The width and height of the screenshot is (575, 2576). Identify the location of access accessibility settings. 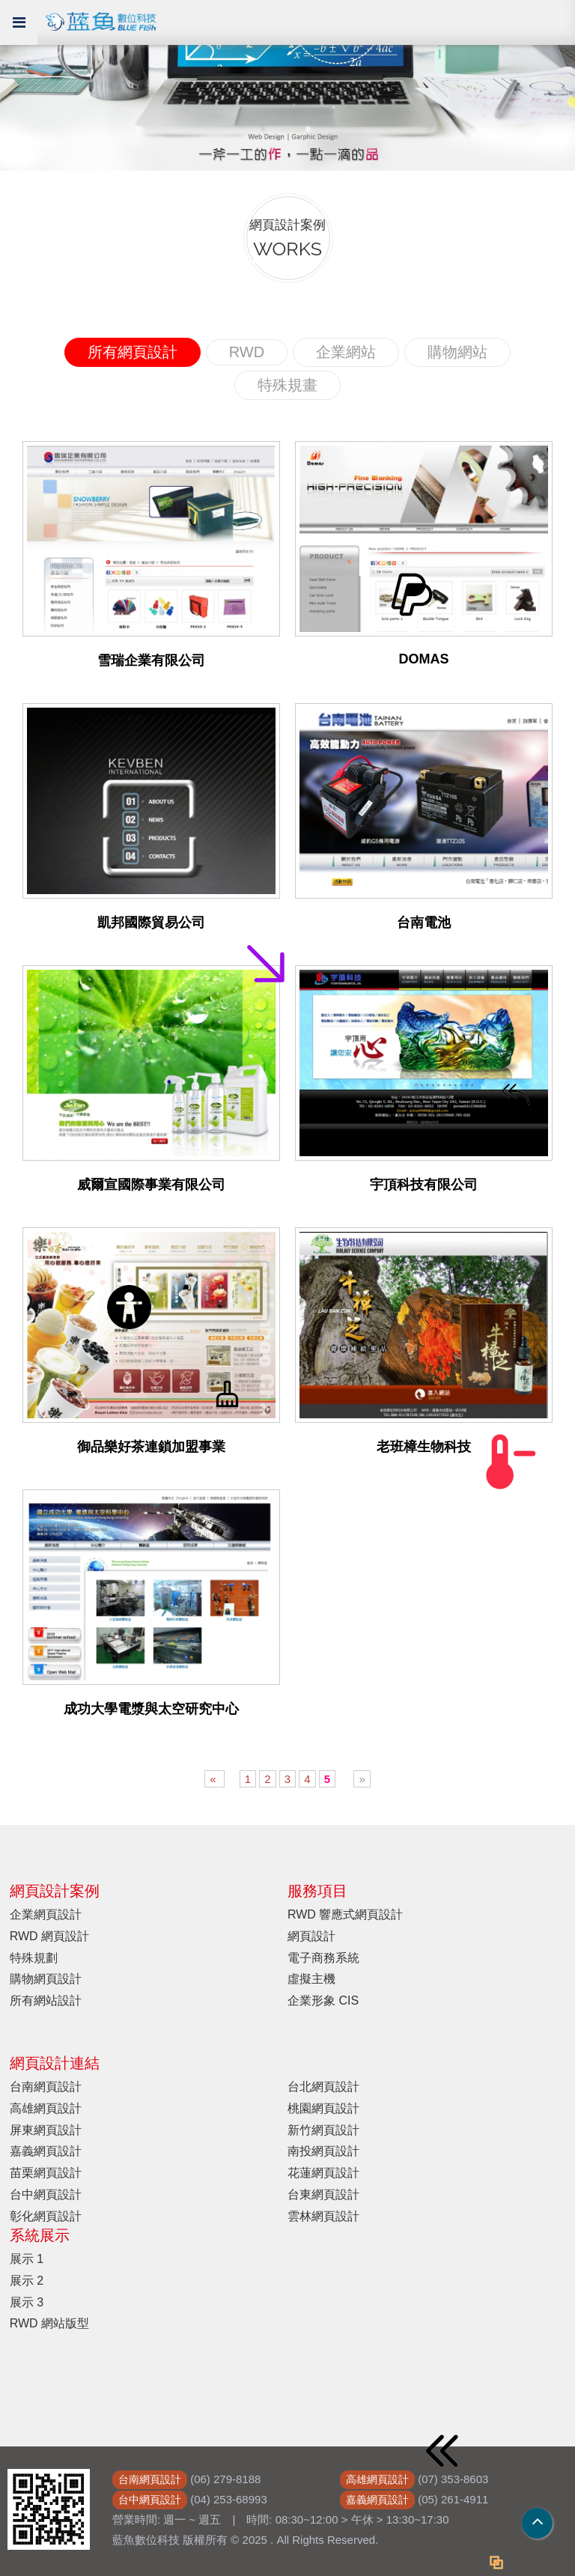
(129, 1307).